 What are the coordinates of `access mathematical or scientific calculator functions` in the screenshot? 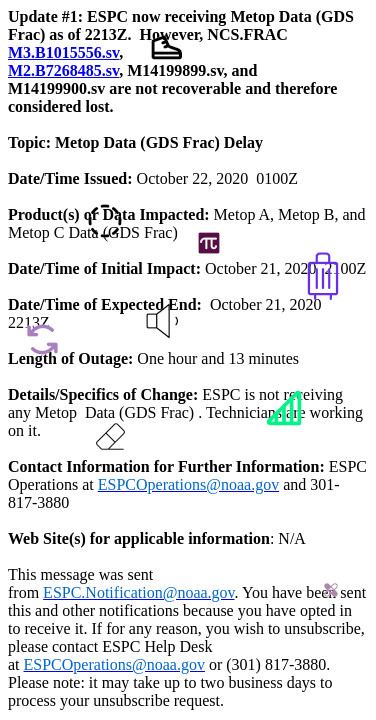 It's located at (209, 243).